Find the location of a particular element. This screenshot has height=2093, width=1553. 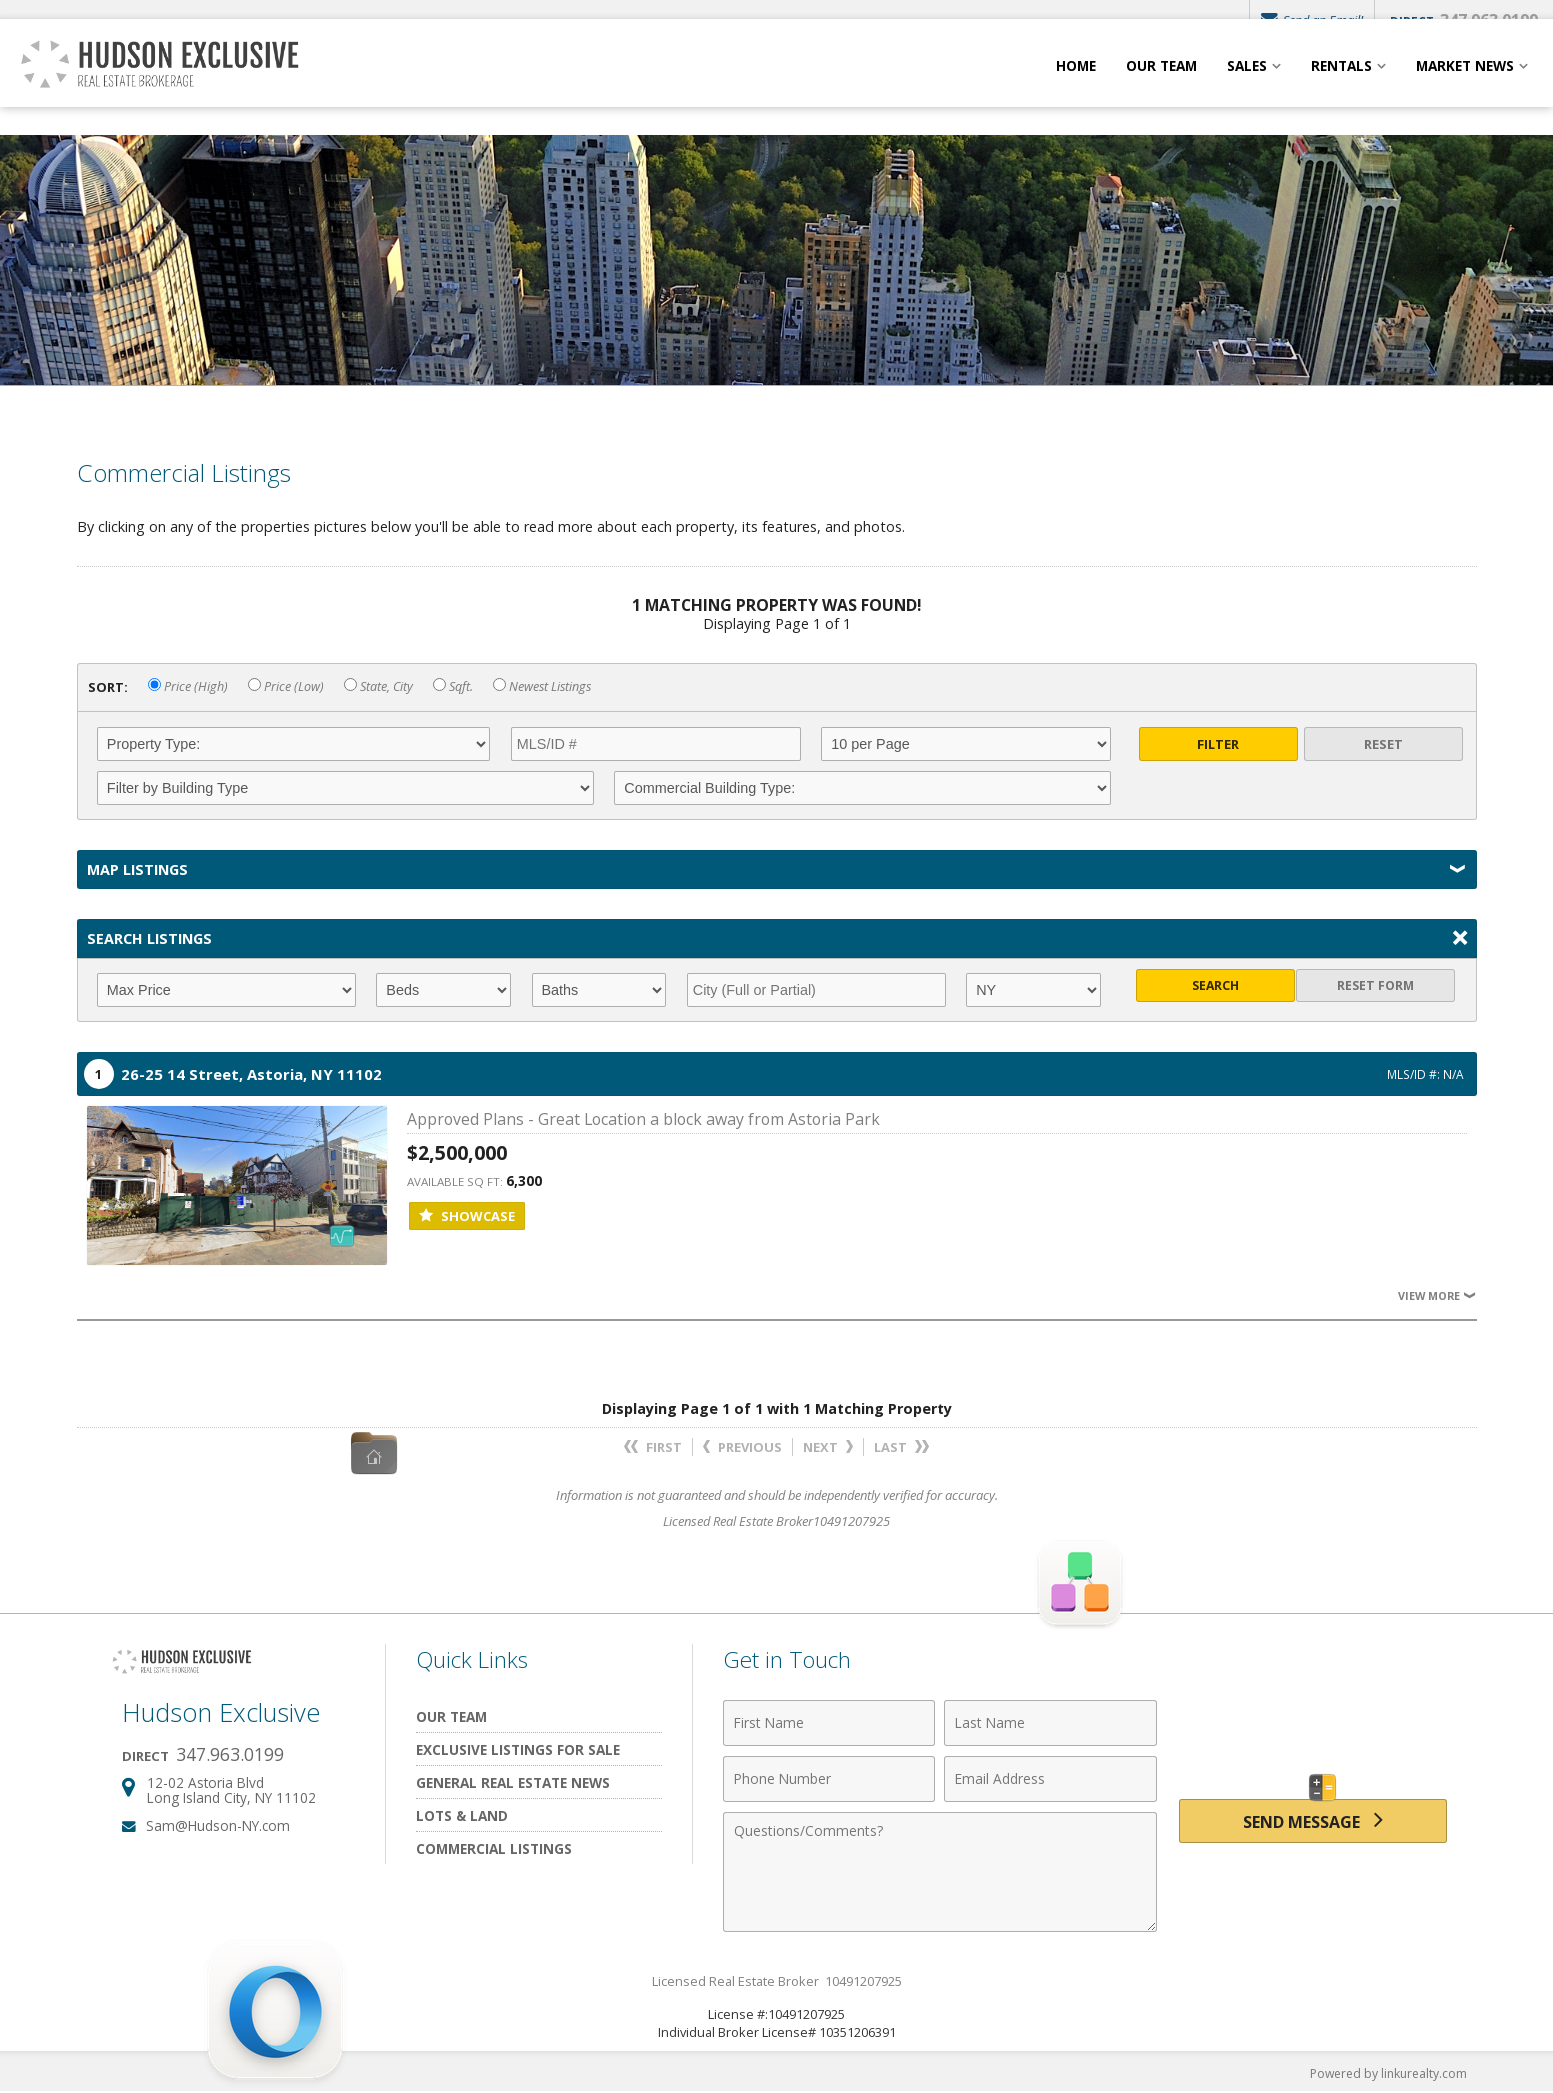

open system resource monitor is located at coordinates (342, 1236).